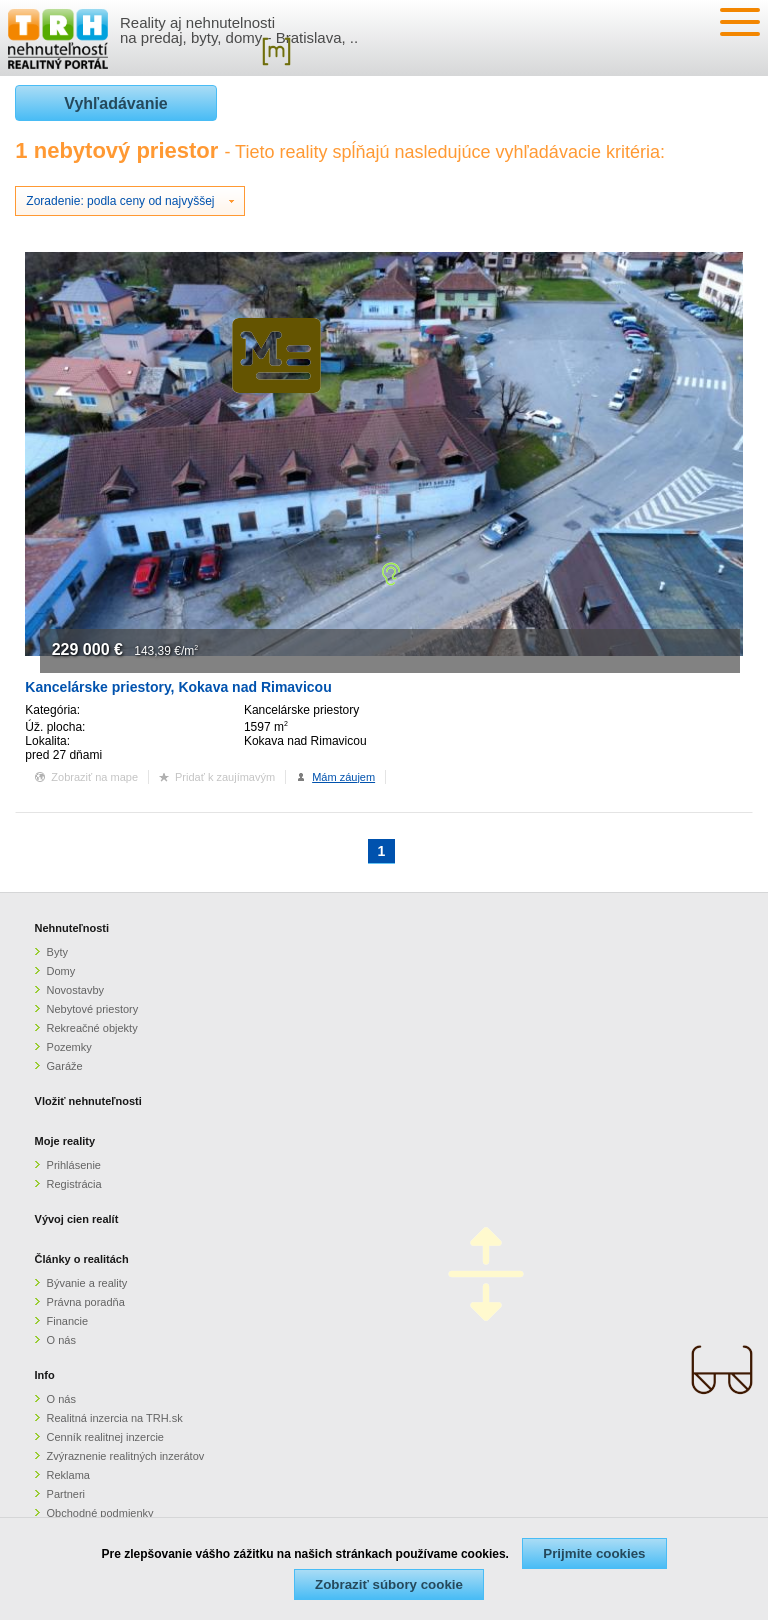 The width and height of the screenshot is (768, 1620). What do you see at coordinates (486, 1274) in the screenshot?
I see `expand content vertically` at bounding box center [486, 1274].